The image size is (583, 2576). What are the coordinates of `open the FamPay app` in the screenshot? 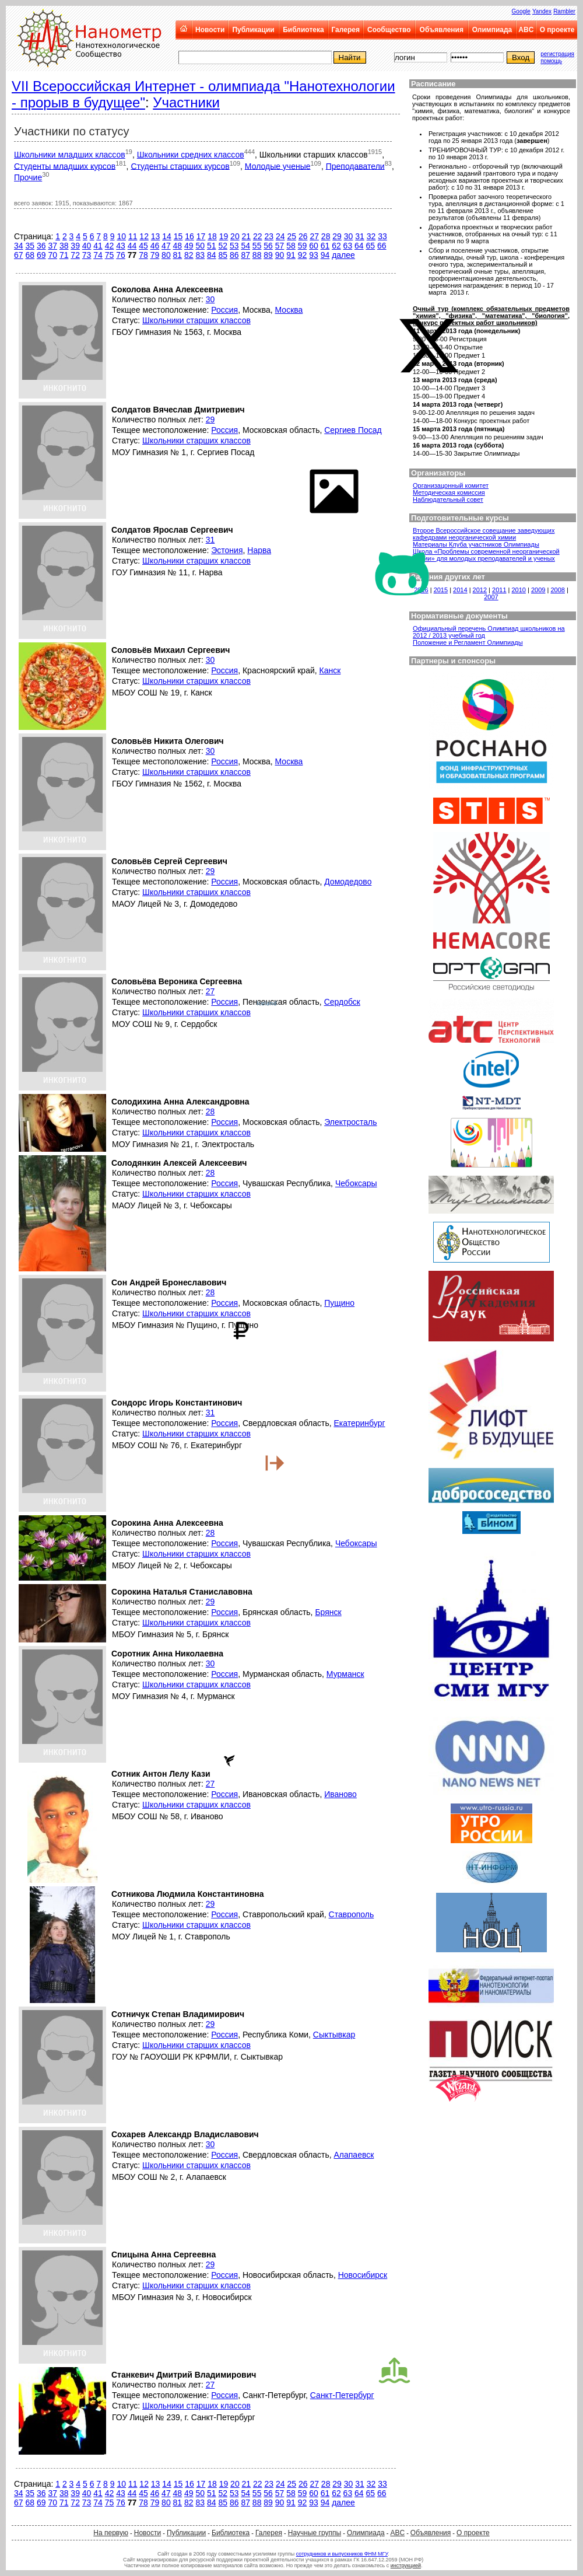 It's located at (229, 1761).